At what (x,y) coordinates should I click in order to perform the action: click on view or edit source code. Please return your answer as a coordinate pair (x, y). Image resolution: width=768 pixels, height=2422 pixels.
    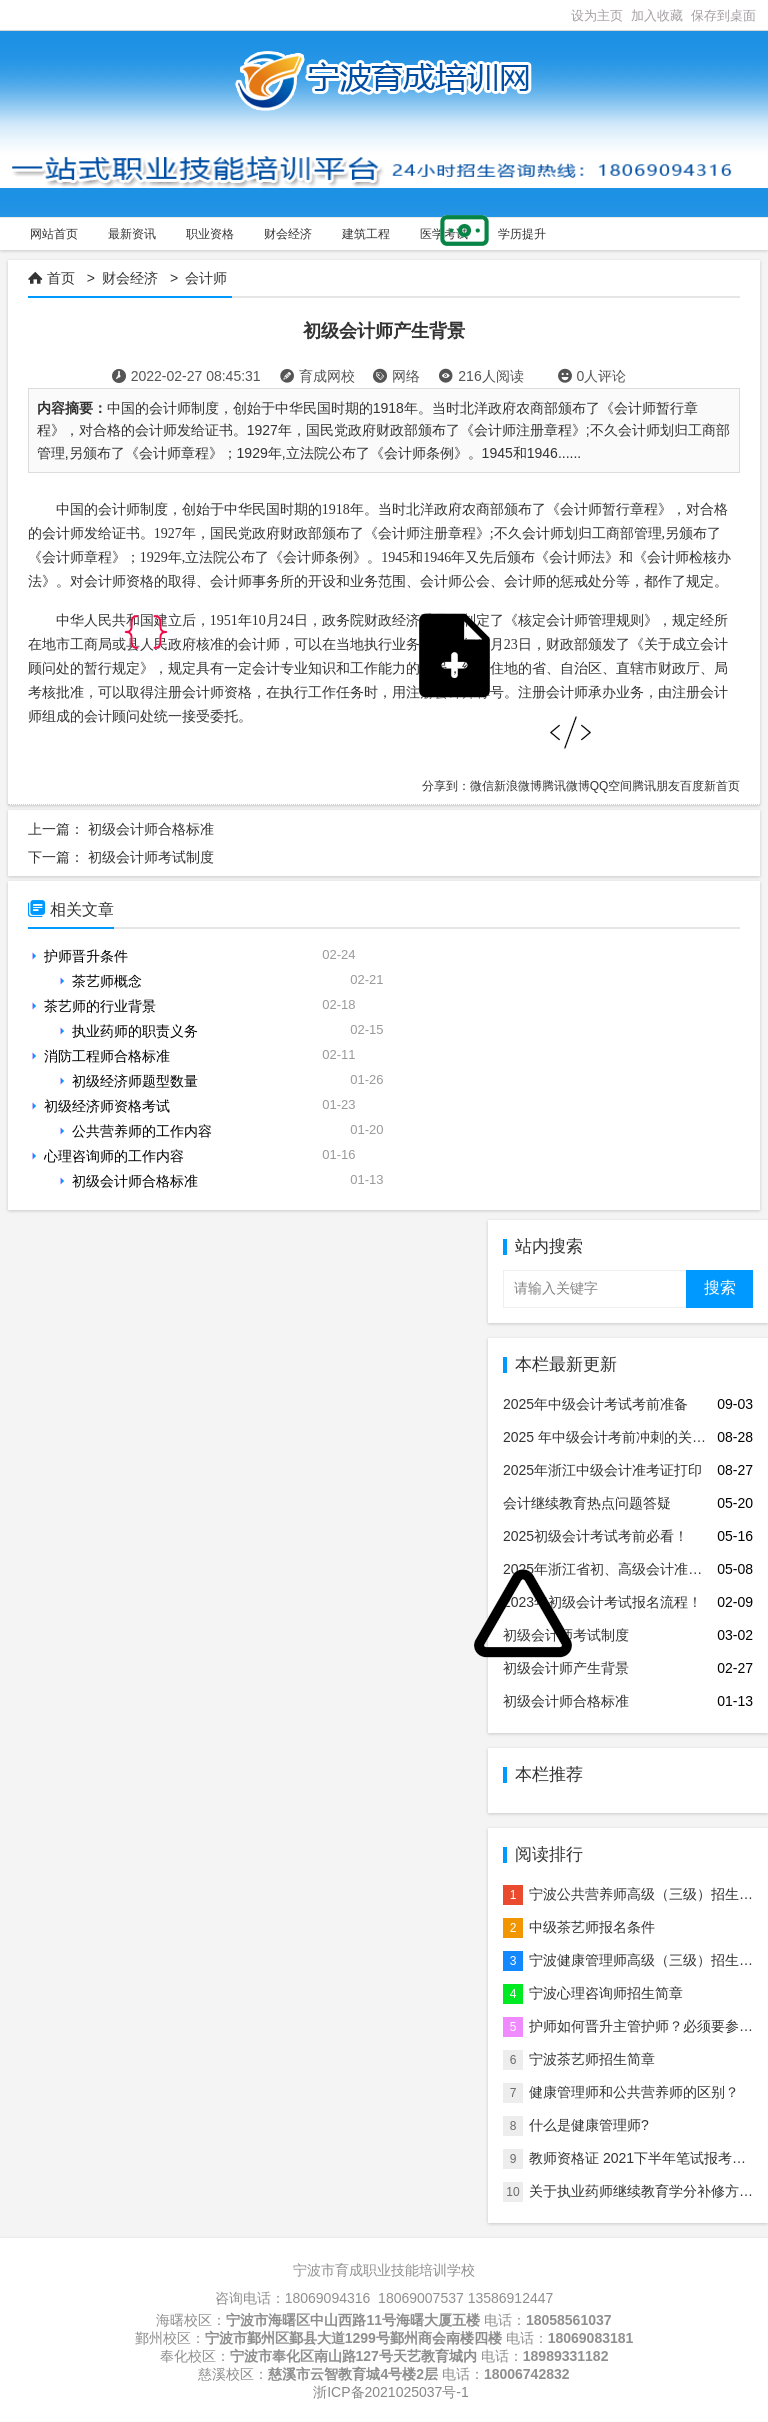
    Looking at the image, I should click on (570, 732).